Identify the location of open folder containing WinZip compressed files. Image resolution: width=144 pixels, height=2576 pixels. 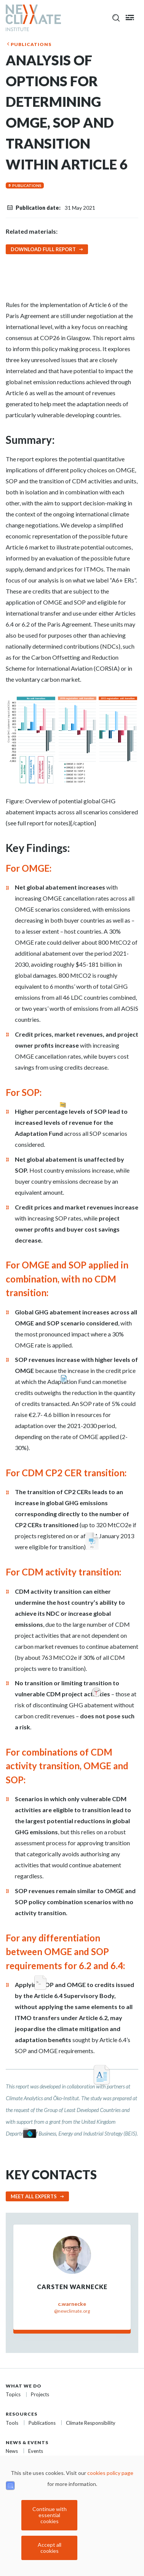
(63, 1105).